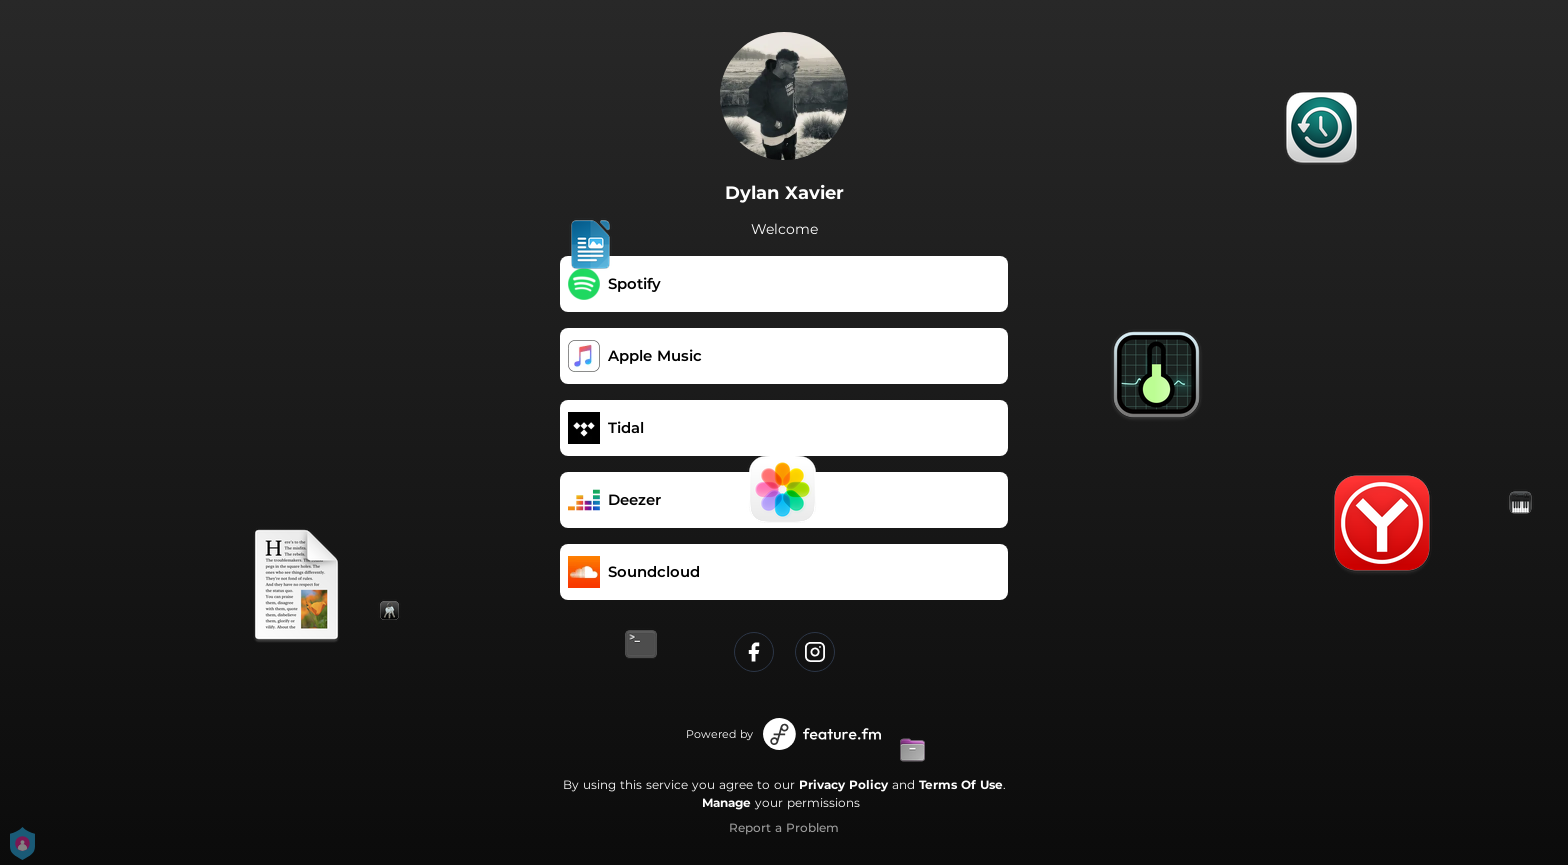 The width and height of the screenshot is (1568, 865). I want to click on open the terminal application, so click(641, 644).